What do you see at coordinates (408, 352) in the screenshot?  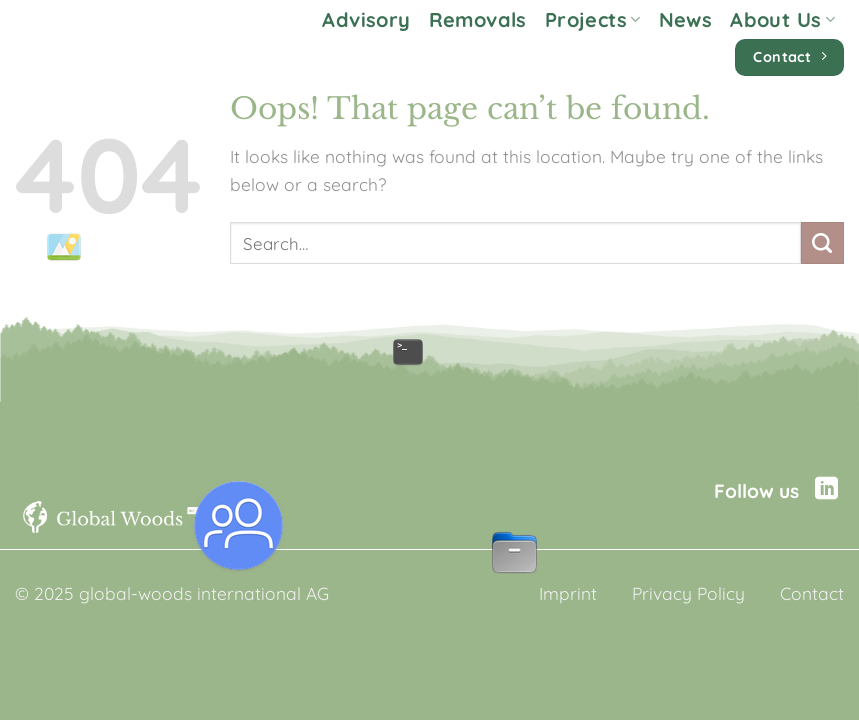 I see `open the terminal application` at bounding box center [408, 352].